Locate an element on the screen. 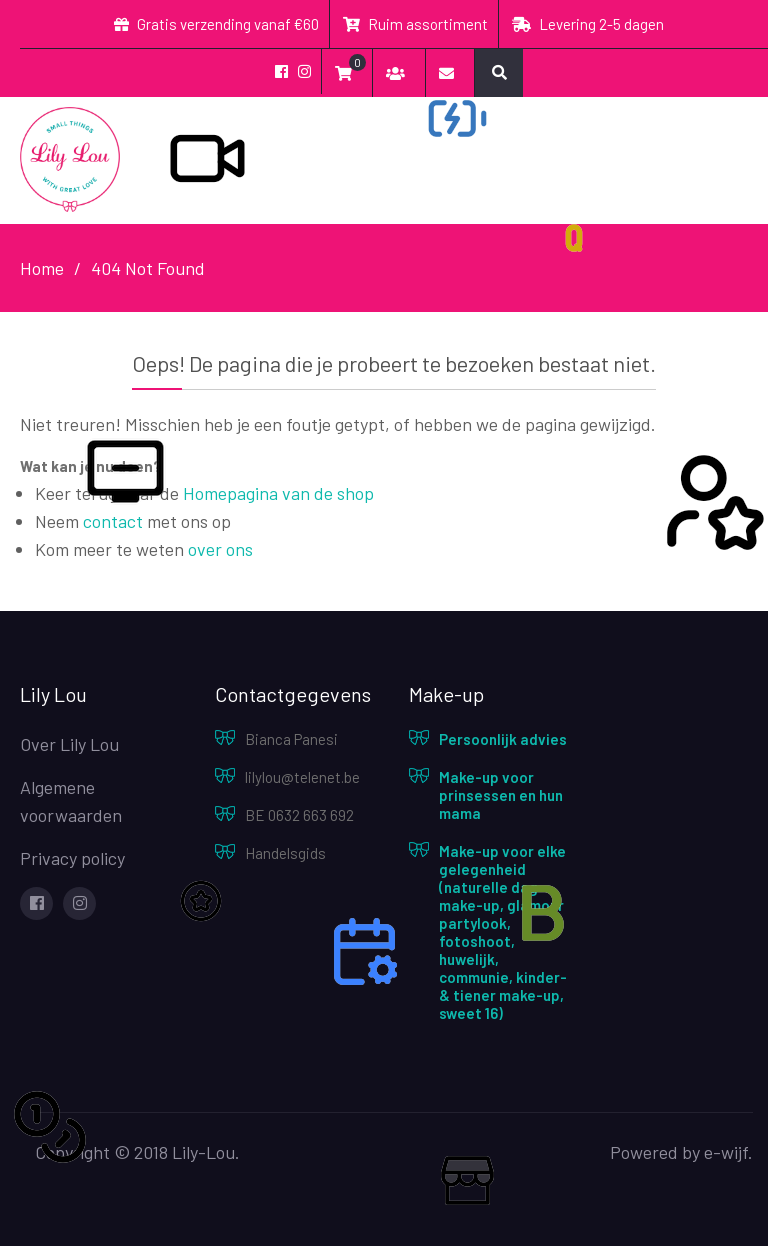 This screenshot has width=768, height=1246. indicates device is currently charging is located at coordinates (457, 118).